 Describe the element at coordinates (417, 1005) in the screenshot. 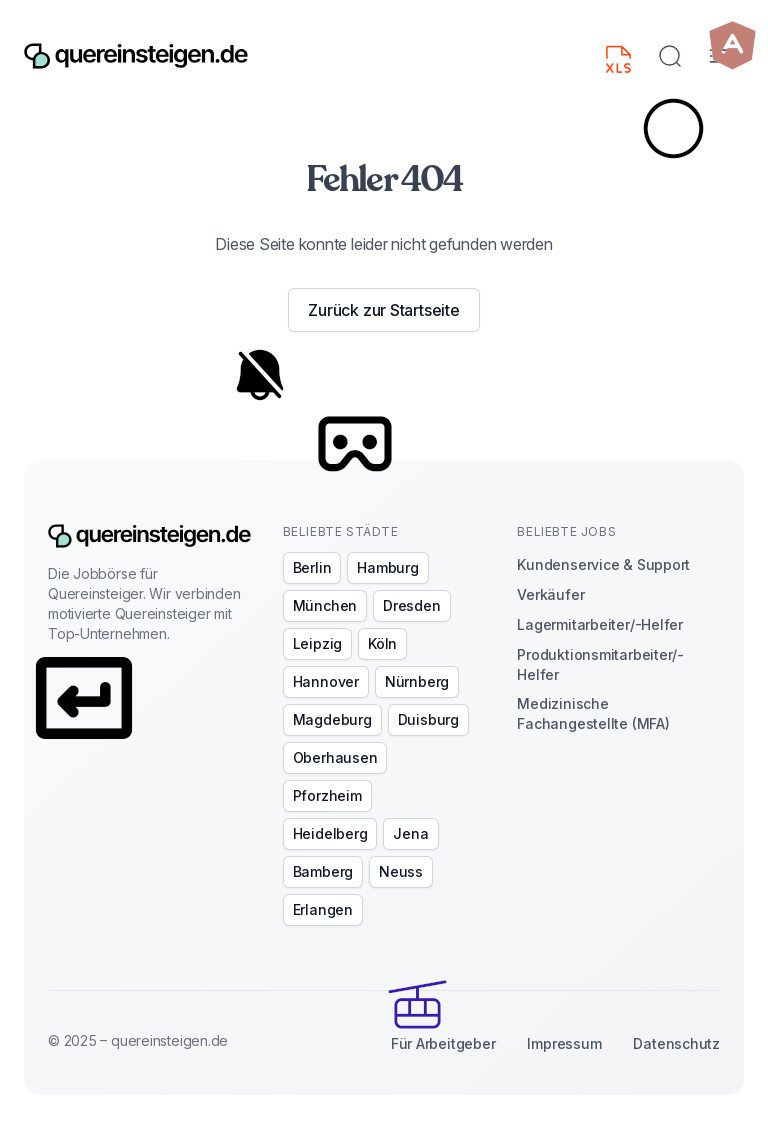

I see `access cable car or gondola transit information` at that location.